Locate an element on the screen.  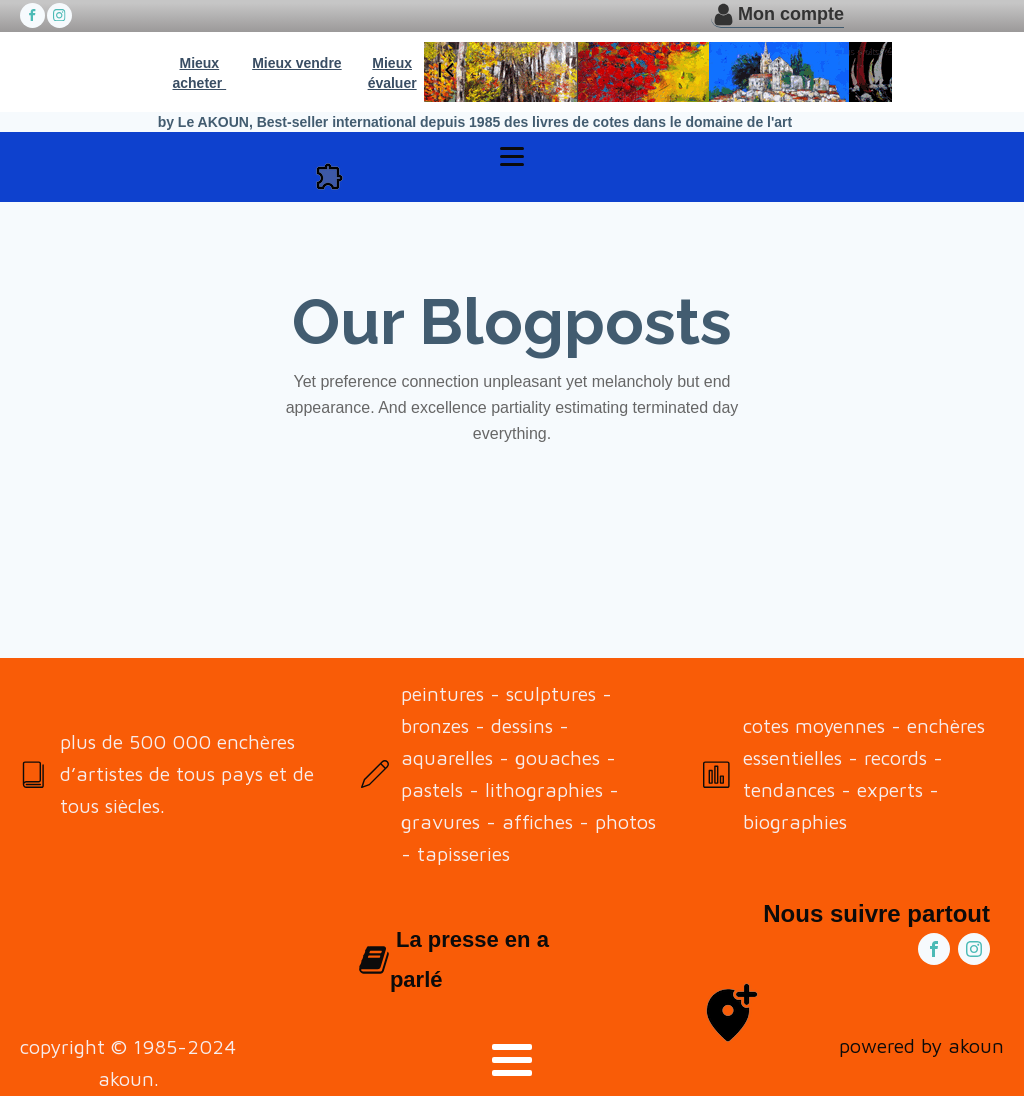
add a new location pin to the map is located at coordinates (728, 1013).